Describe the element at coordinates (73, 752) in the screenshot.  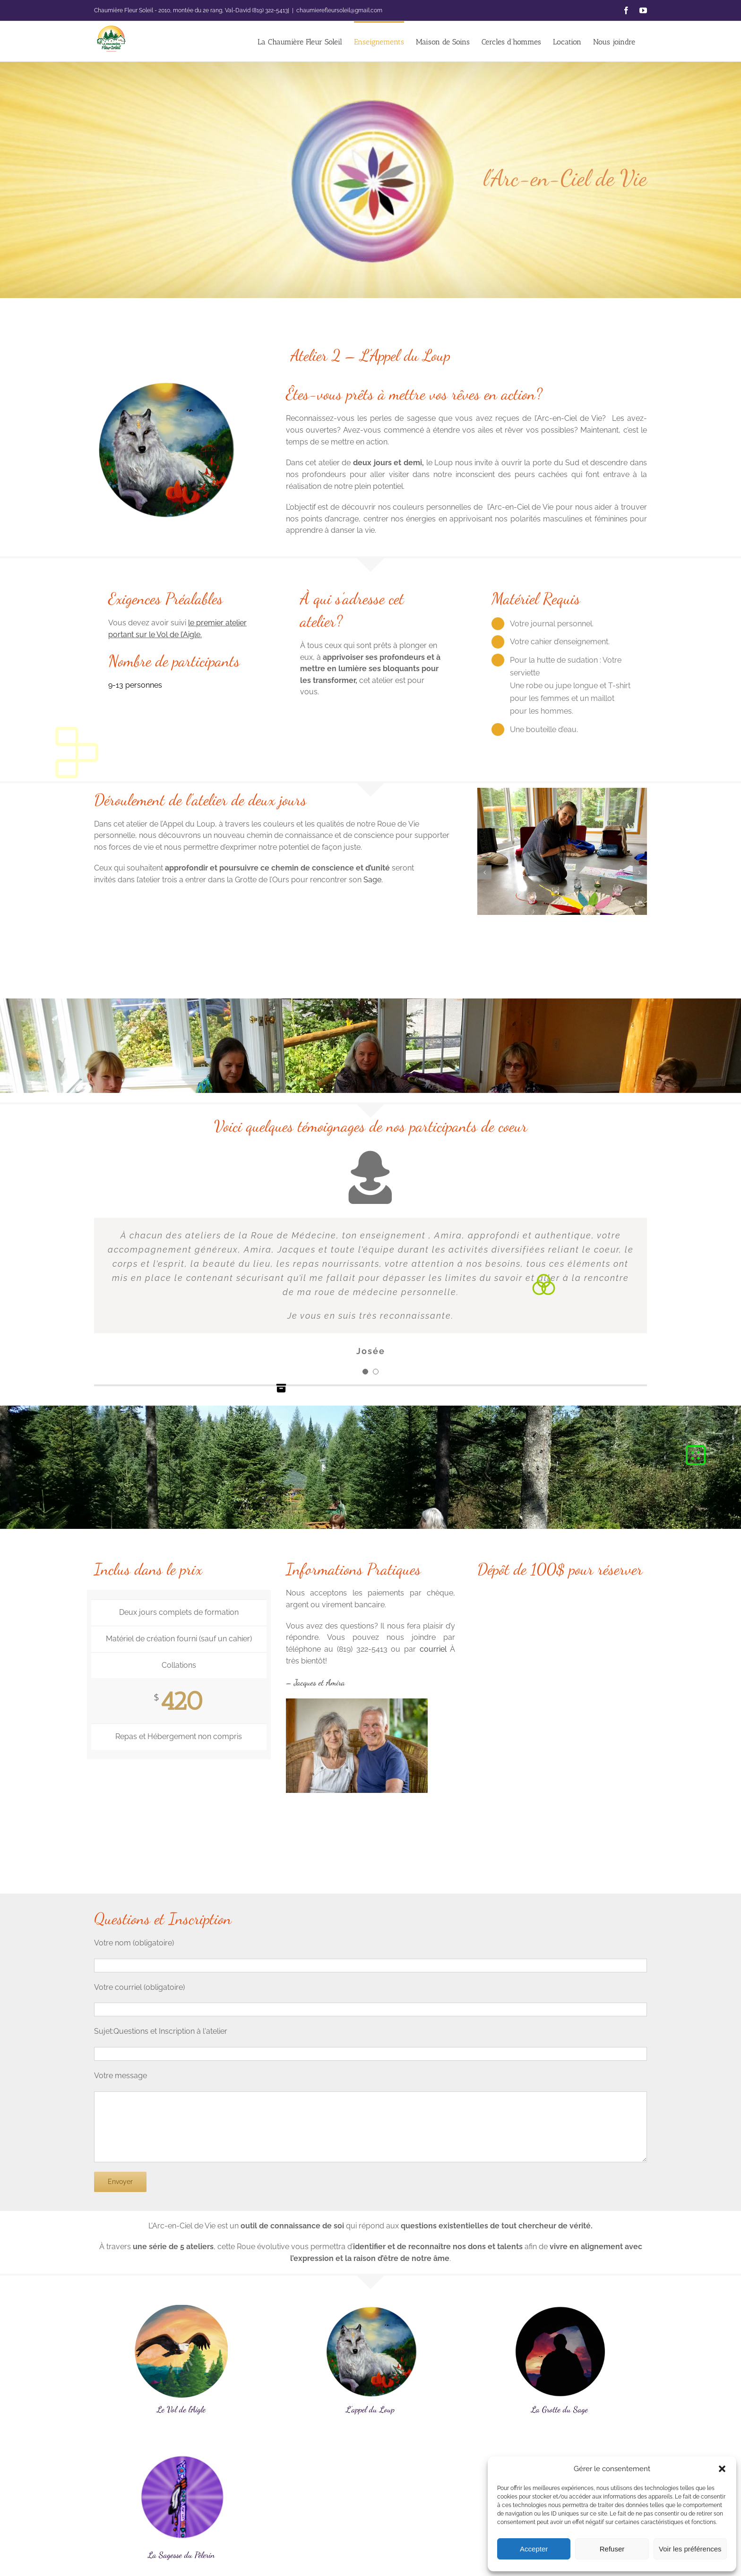
I see `open Replit coding environment` at that location.